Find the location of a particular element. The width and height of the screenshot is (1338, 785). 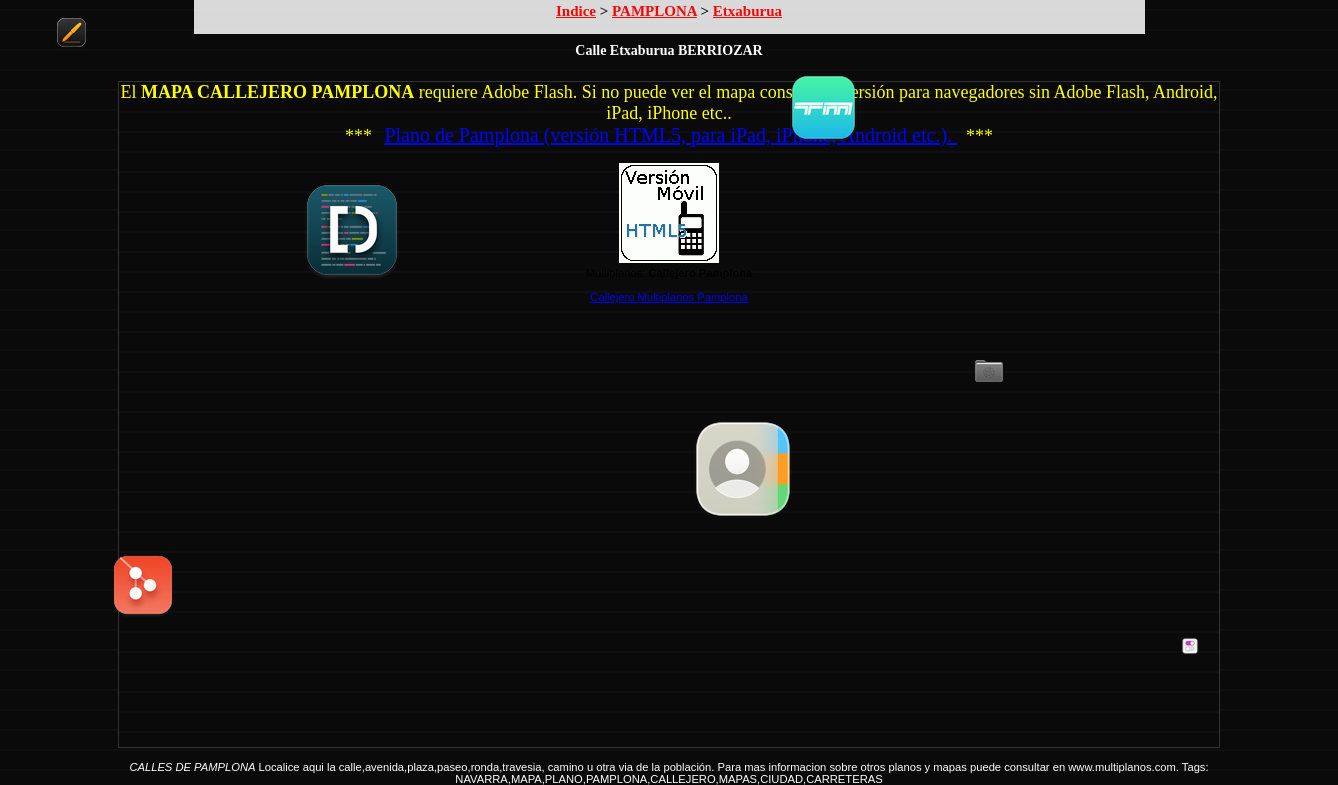

open contacts app is located at coordinates (743, 469).